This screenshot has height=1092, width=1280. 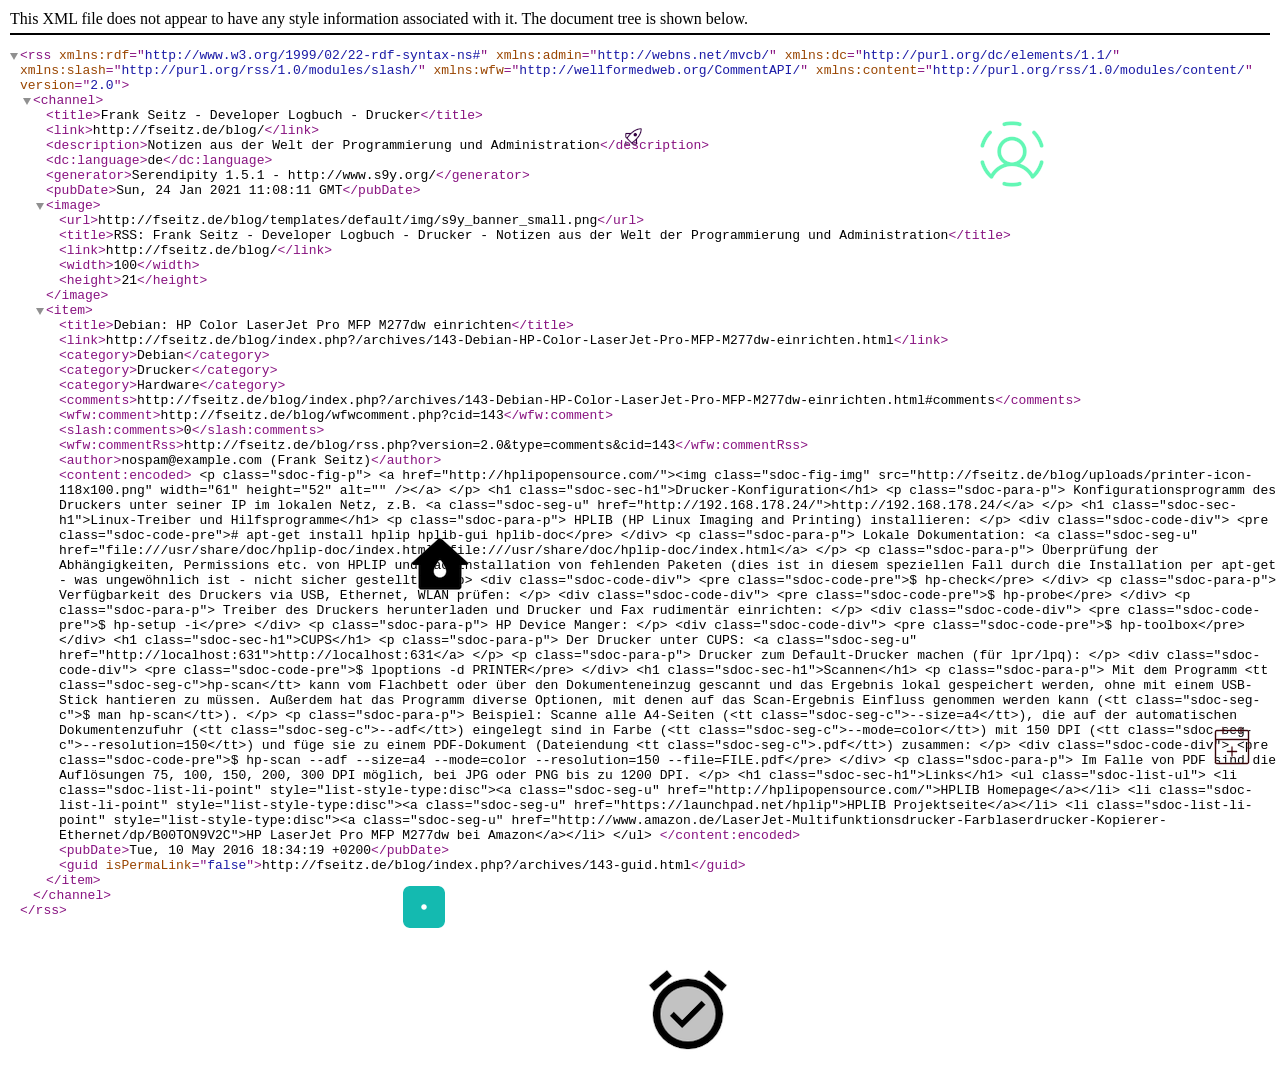 I want to click on incomplete or pending user profile, so click(x=1012, y=154).